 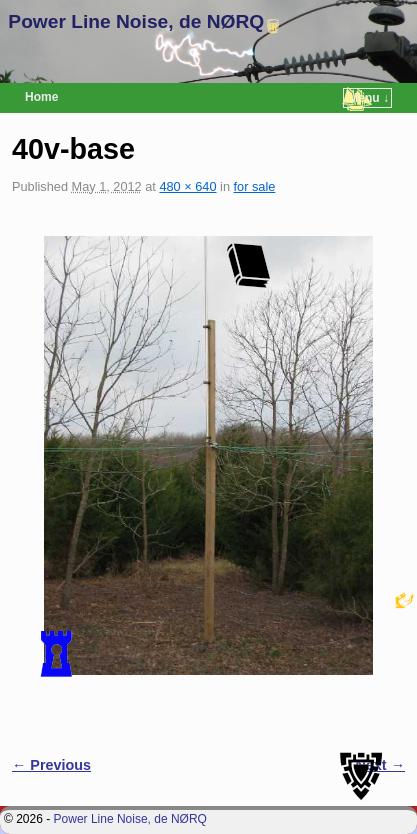 What do you see at coordinates (361, 776) in the screenshot?
I see `indicates protected or secured content` at bounding box center [361, 776].